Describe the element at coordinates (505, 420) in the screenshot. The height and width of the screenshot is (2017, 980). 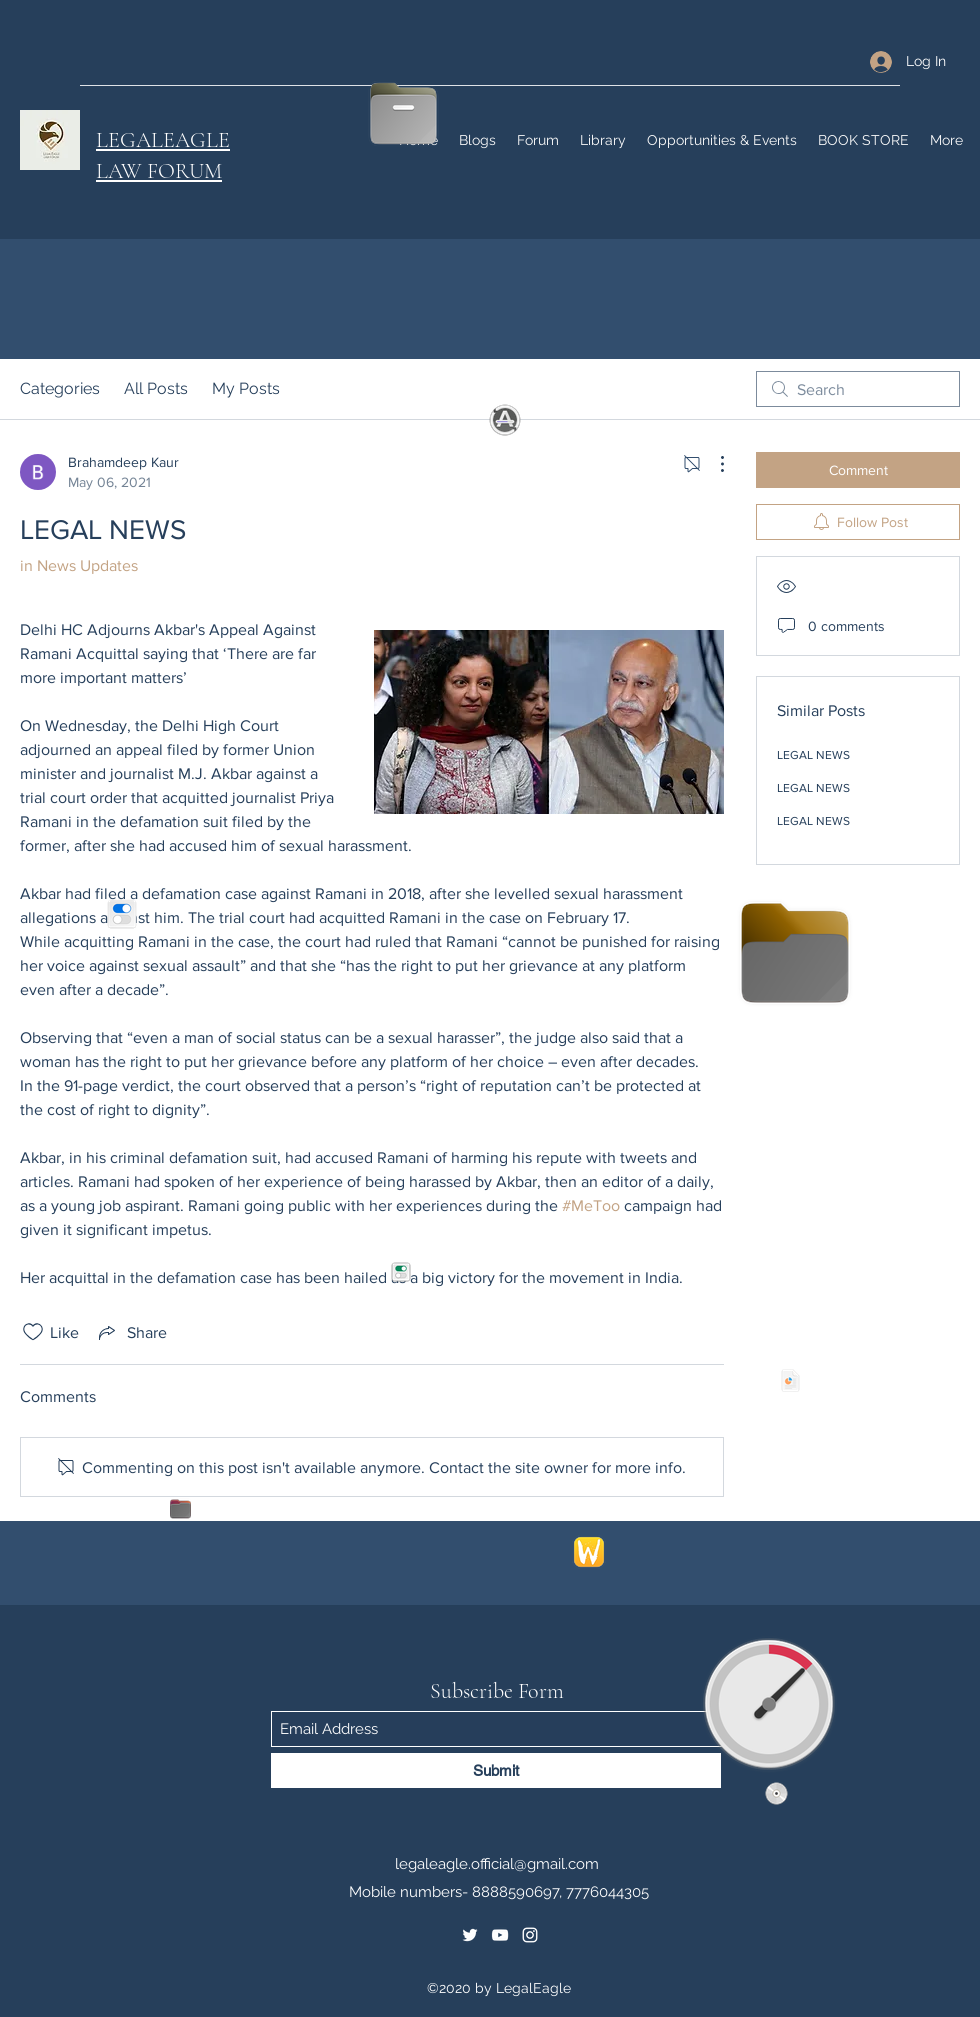
I see `open the software updater application` at that location.